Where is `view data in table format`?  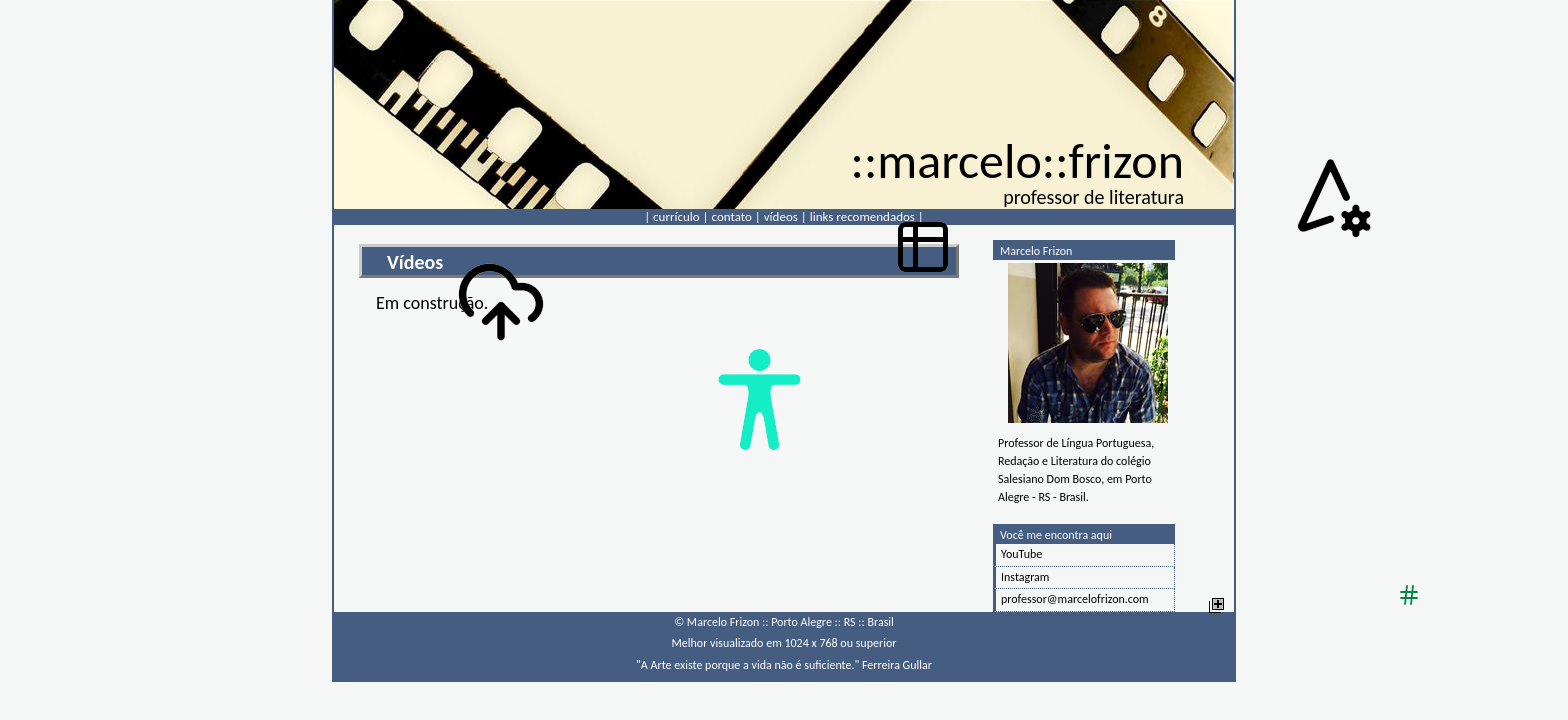 view data in table format is located at coordinates (923, 247).